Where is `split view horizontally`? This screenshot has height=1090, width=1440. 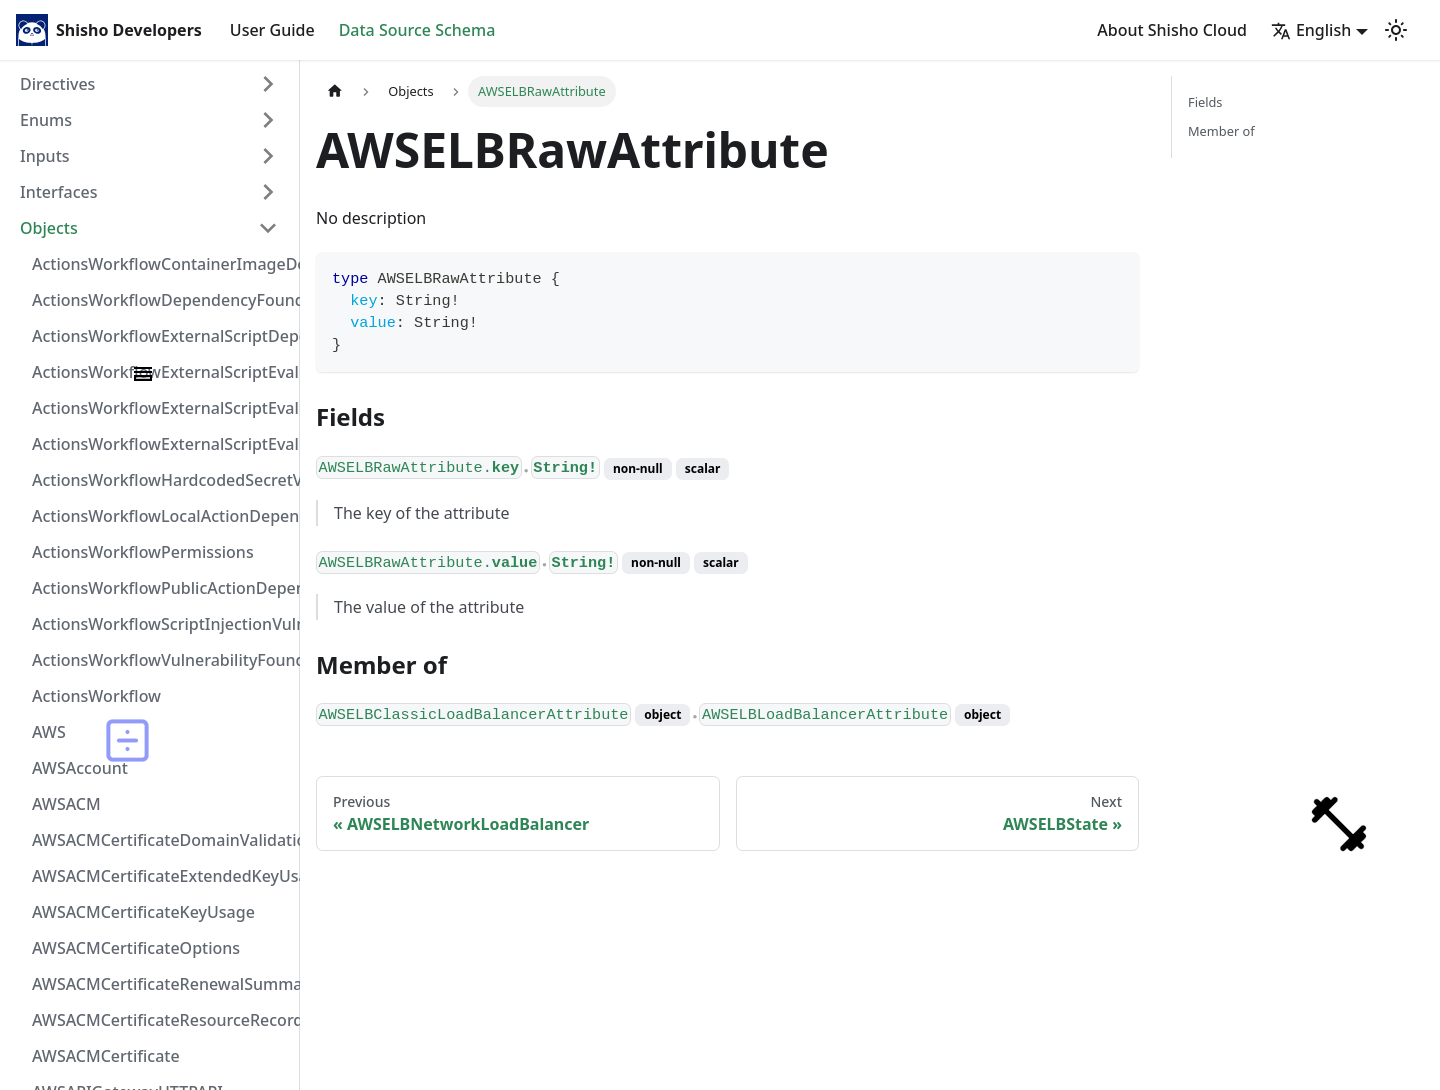 split view horizontally is located at coordinates (143, 374).